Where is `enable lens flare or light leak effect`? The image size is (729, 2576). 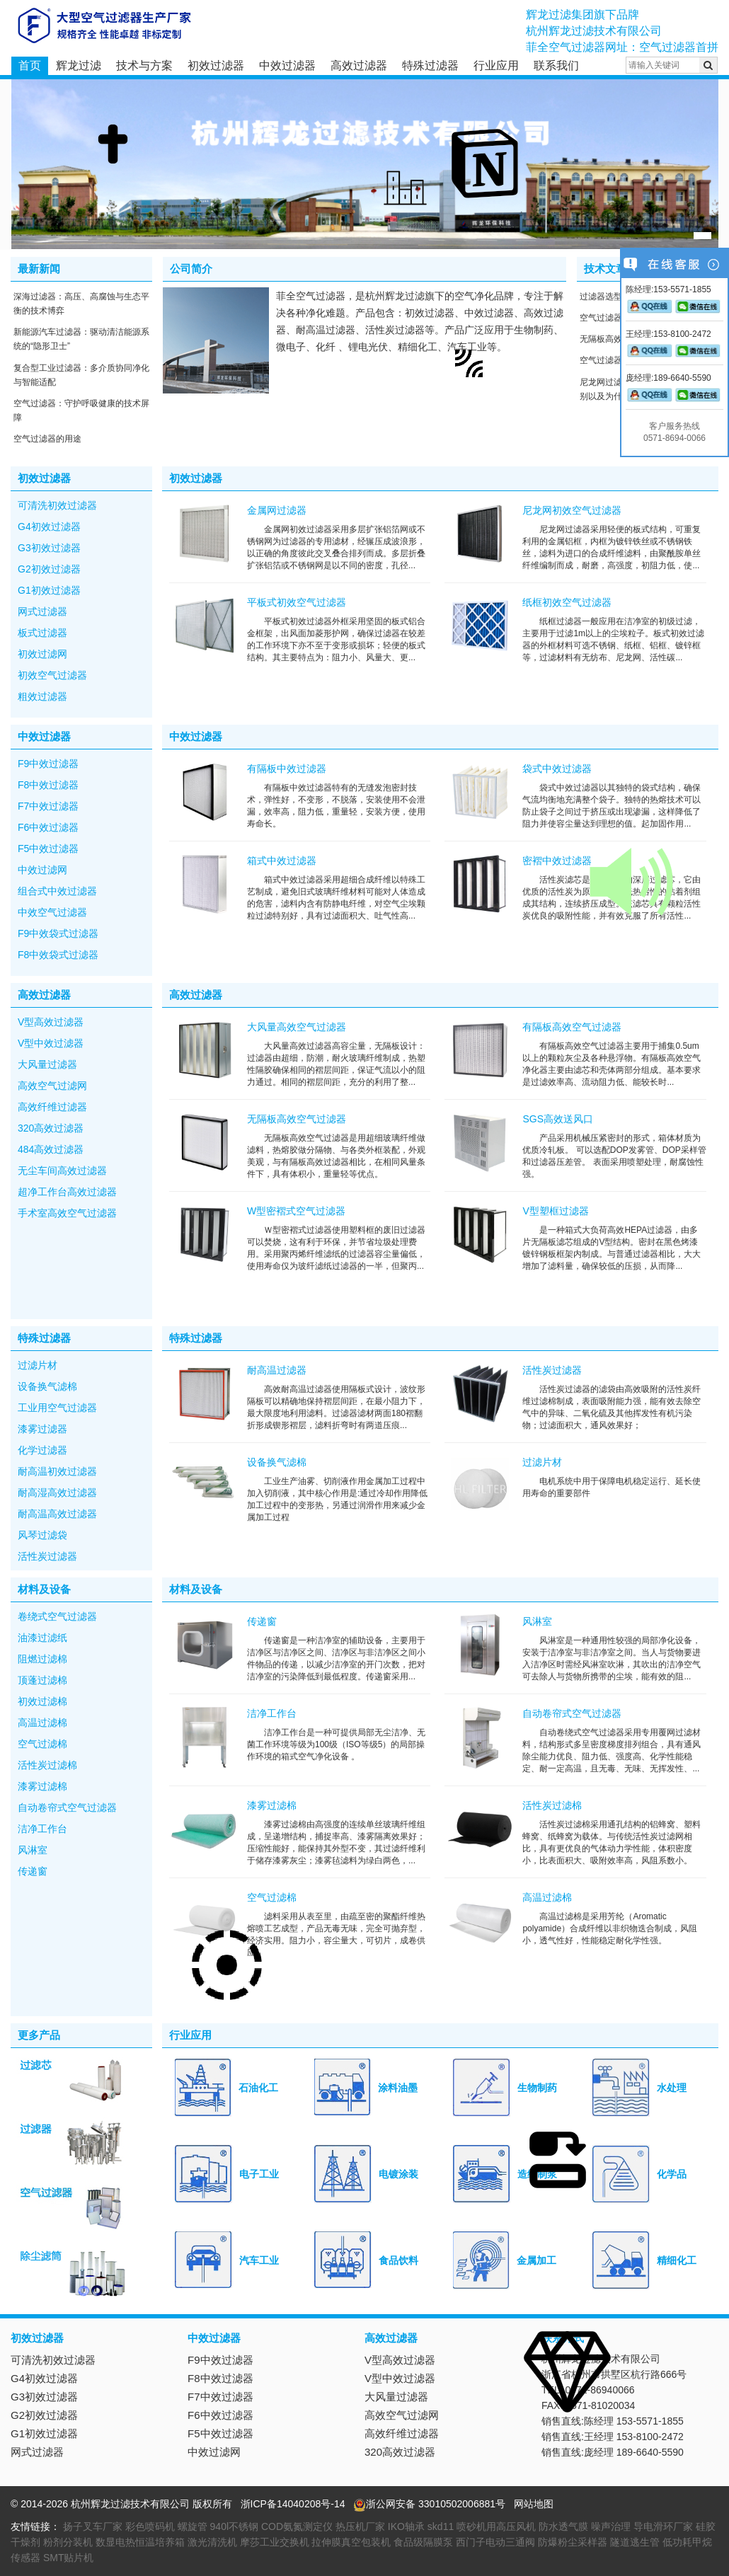
enable lens flare or light leak effect is located at coordinates (469, 363).